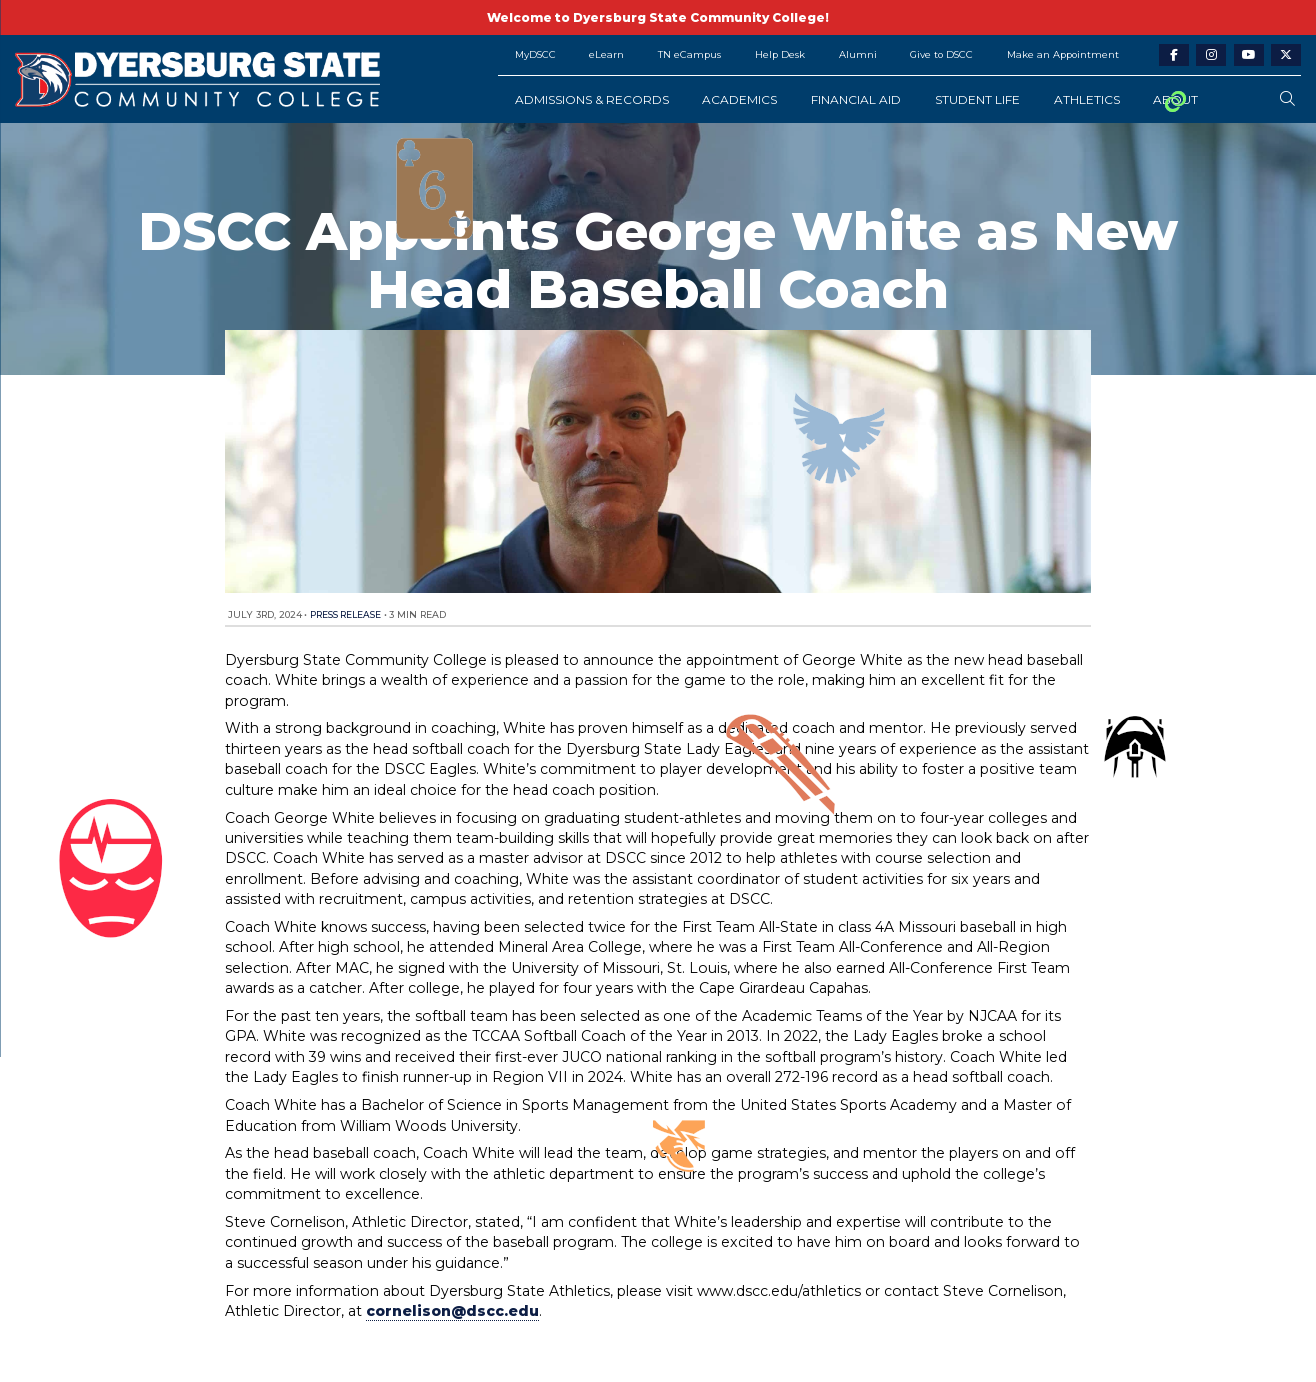 This screenshot has width=1316, height=1382. Describe the element at coordinates (838, 439) in the screenshot. I see `indicates peace or harmony state` at that location.